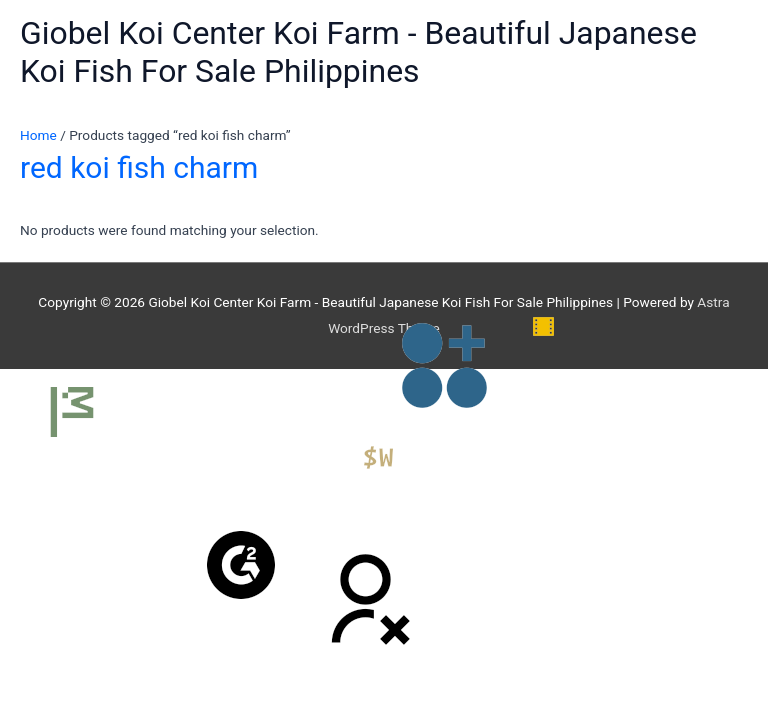 The image size is (768, 720). I want to click on mozilla corporation logo, so click(72, 412).